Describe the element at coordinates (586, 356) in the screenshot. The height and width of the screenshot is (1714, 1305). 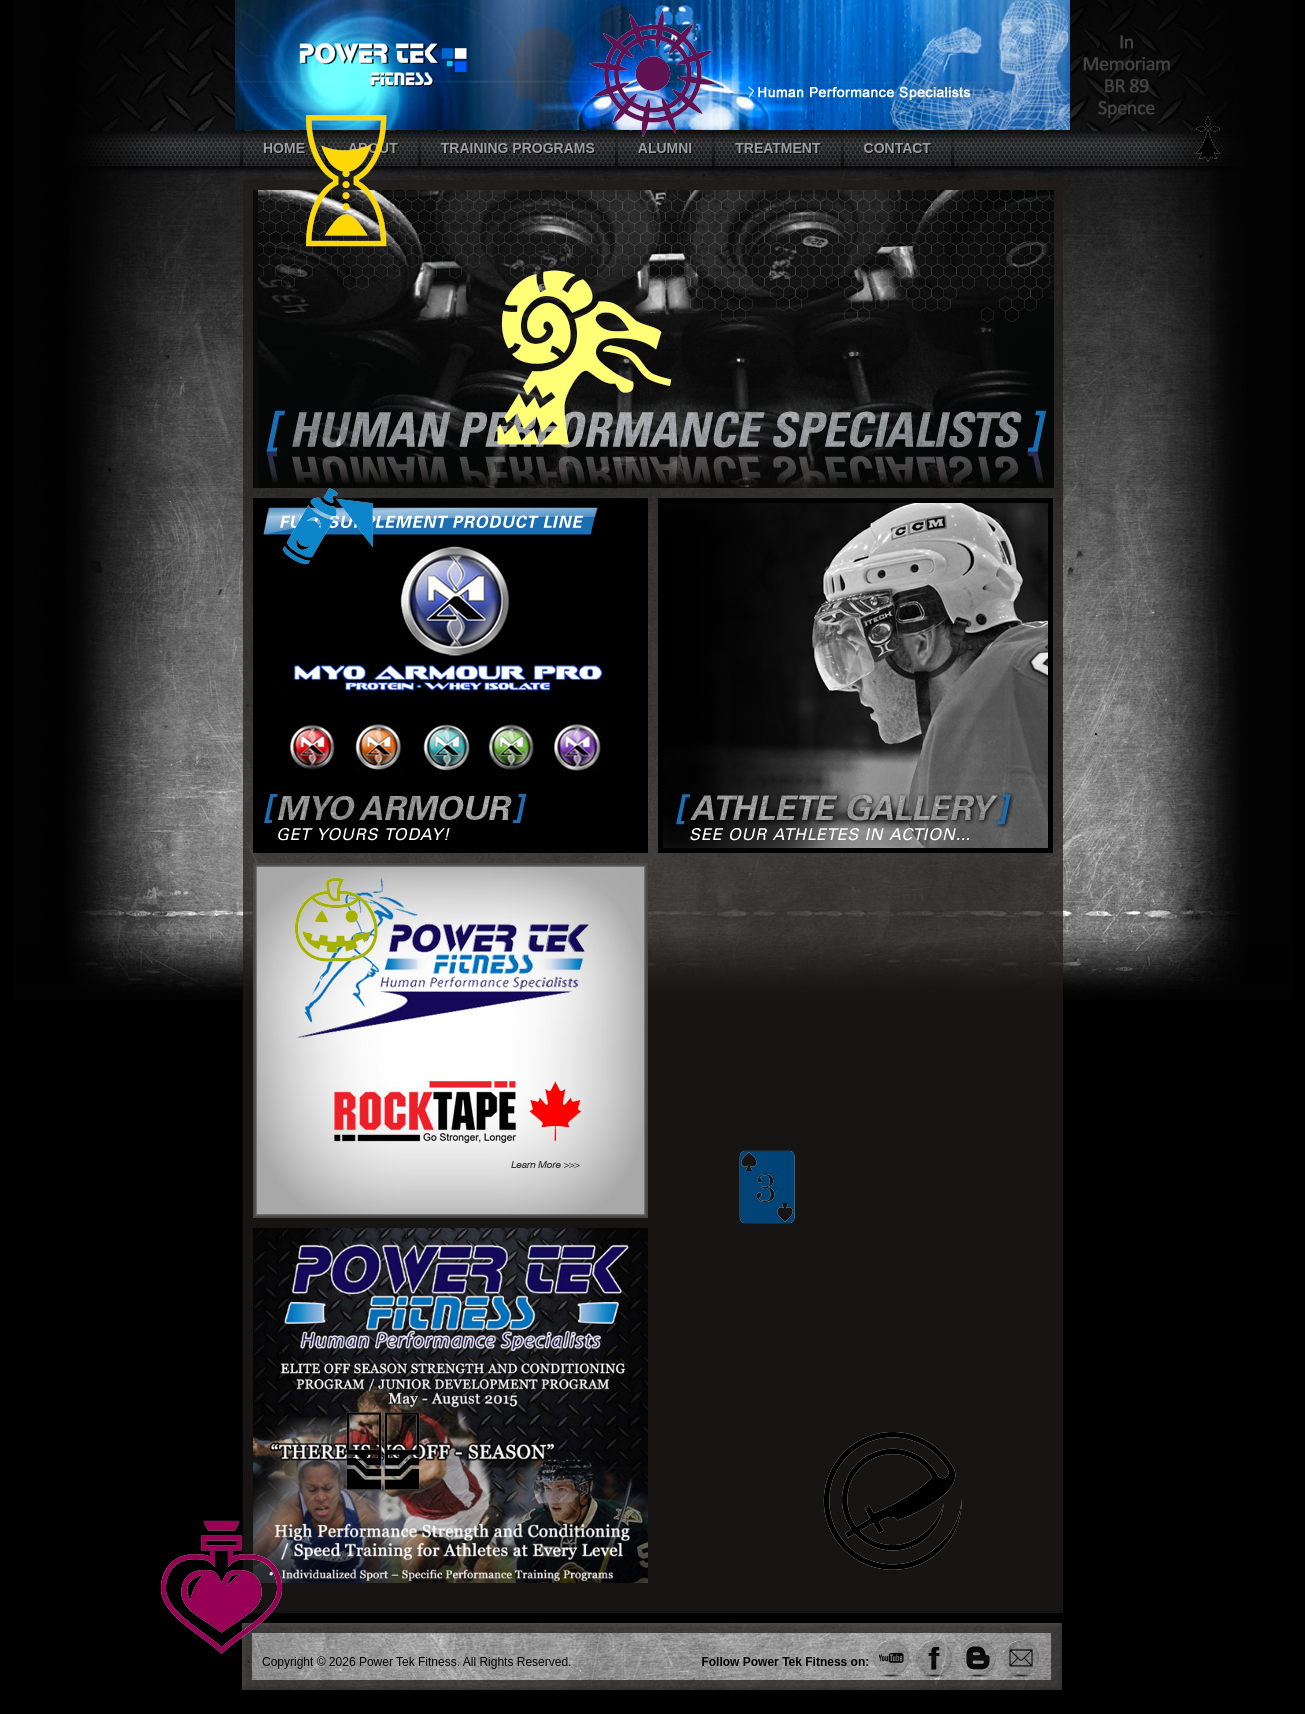
I see `viking ship figurehead or norse-themed game element` at that location.